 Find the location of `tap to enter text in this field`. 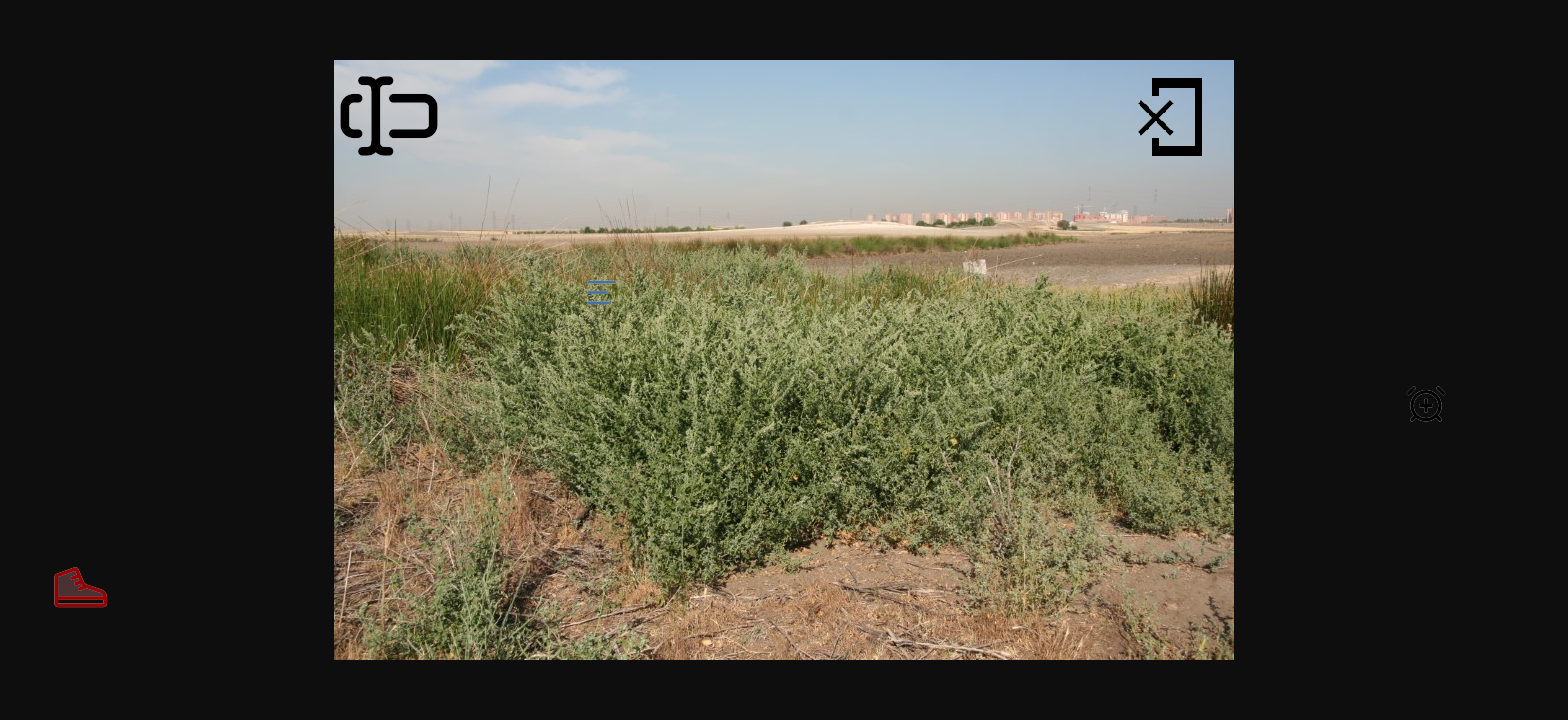

tap to enter text in this field is located at coordinates (389, 116).